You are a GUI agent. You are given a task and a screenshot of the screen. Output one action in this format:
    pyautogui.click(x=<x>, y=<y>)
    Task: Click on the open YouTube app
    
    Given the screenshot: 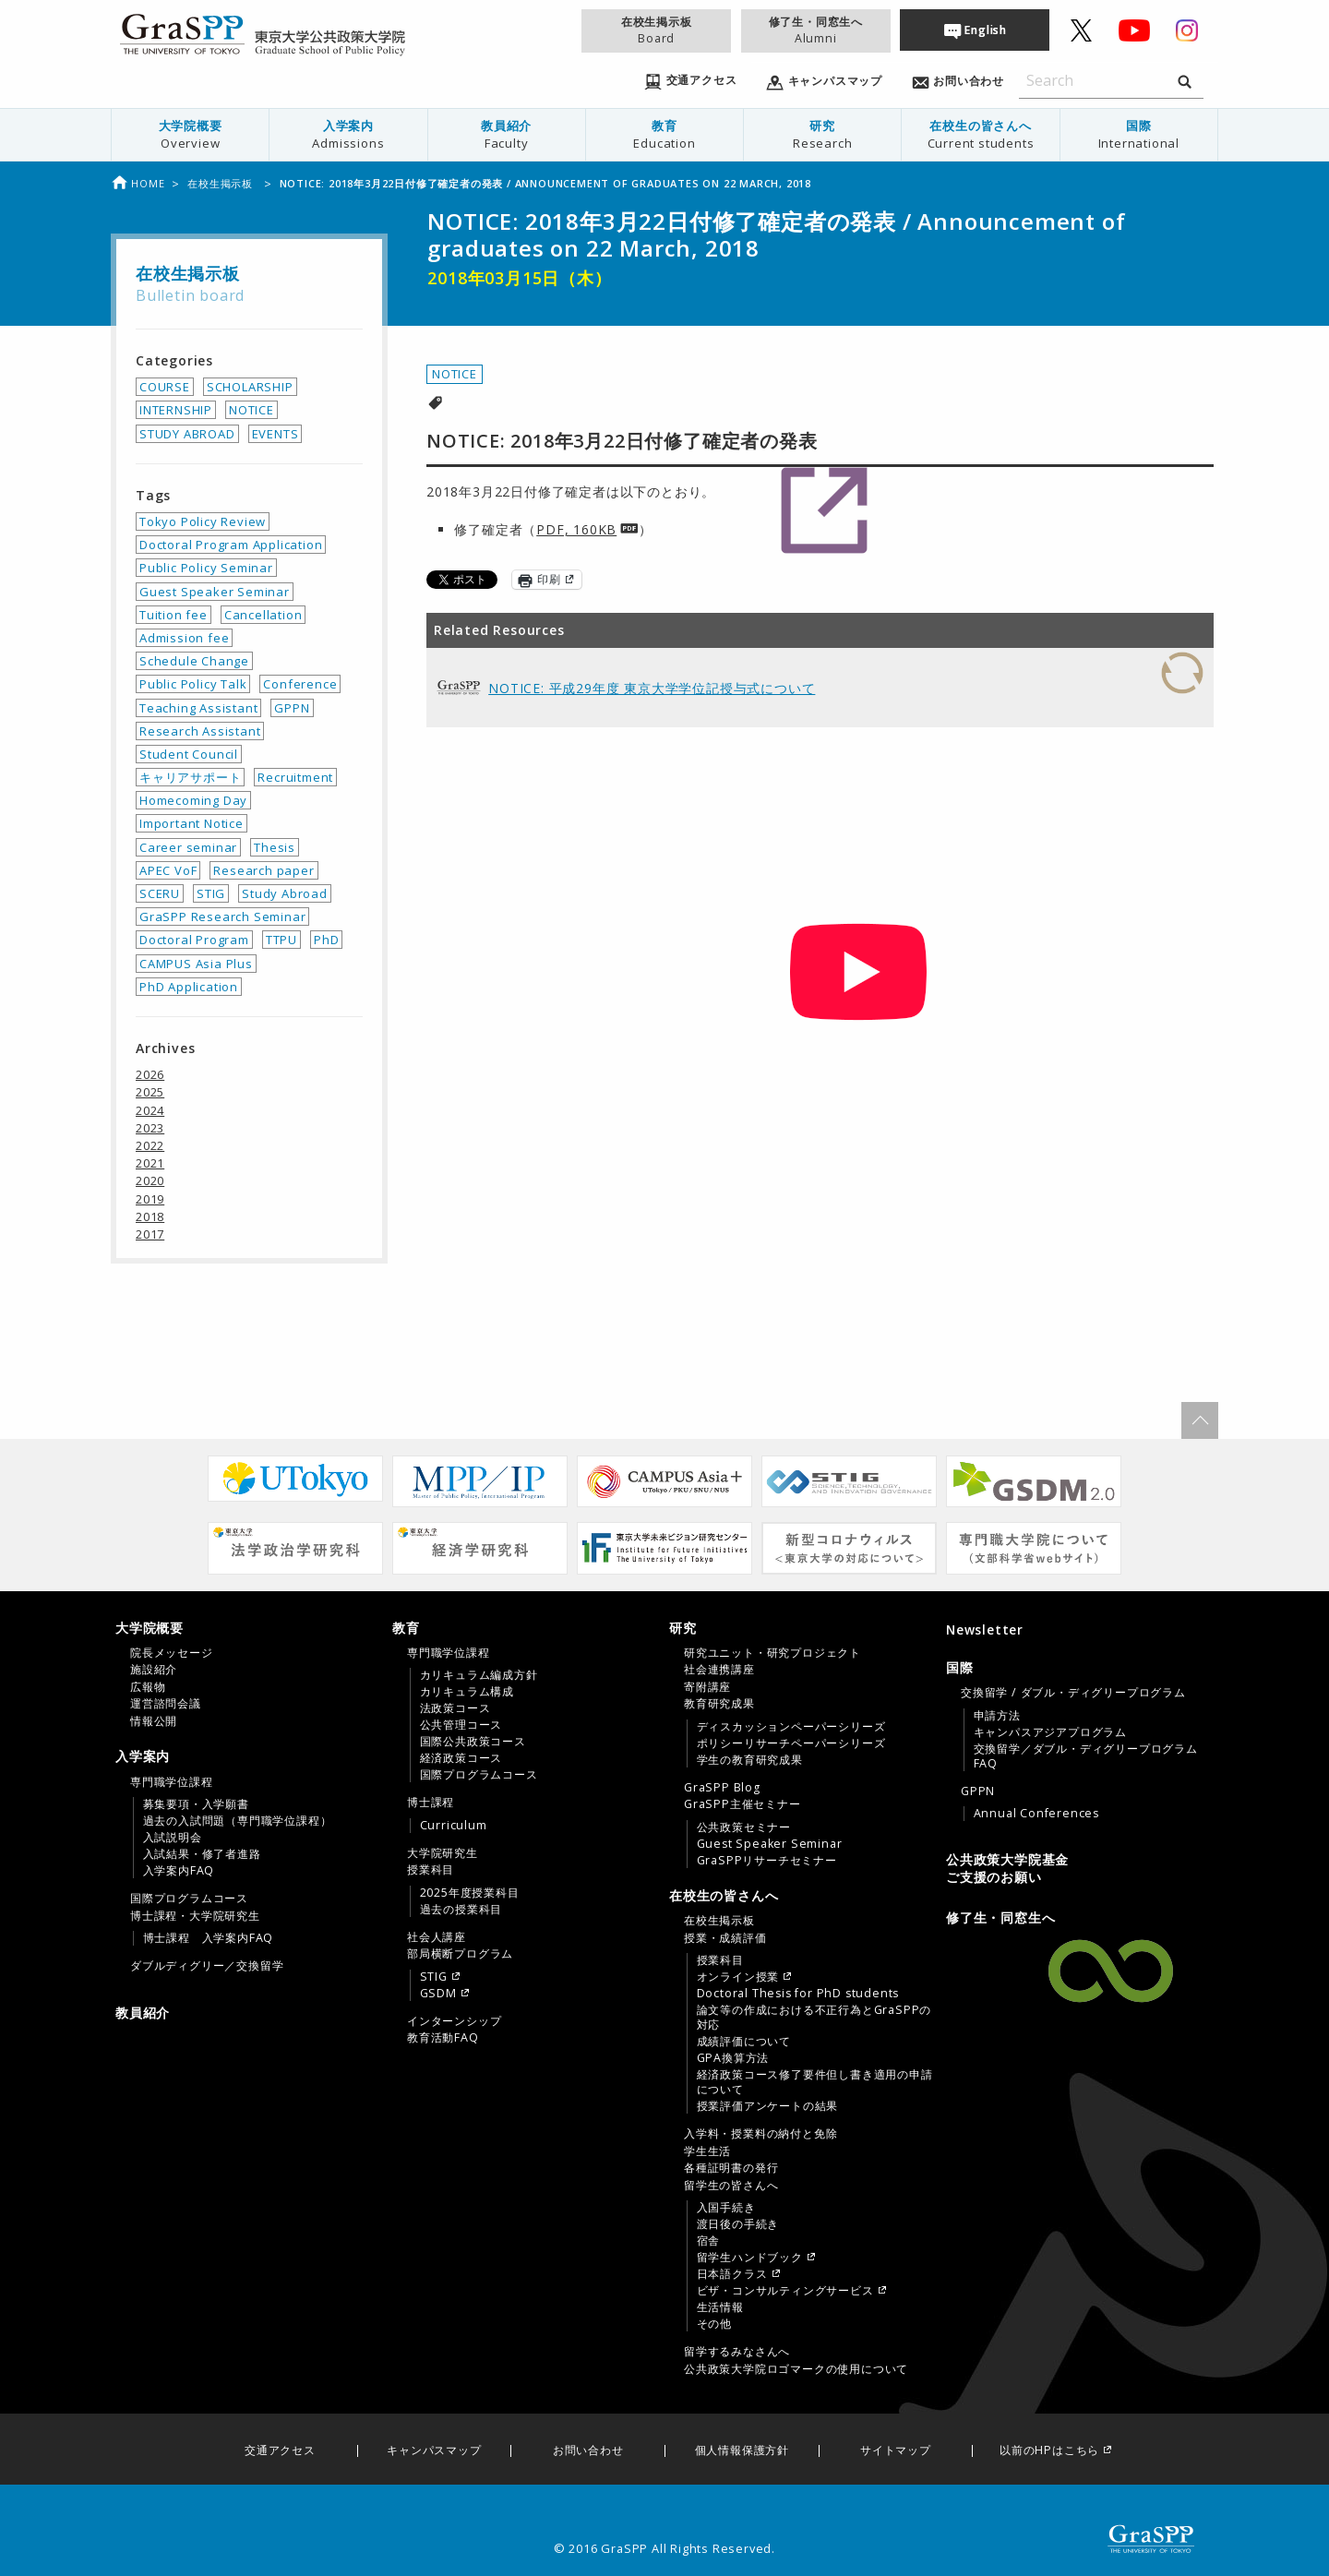 What is the action you would take?
    pyautogui.click(x=858, y=972)
    